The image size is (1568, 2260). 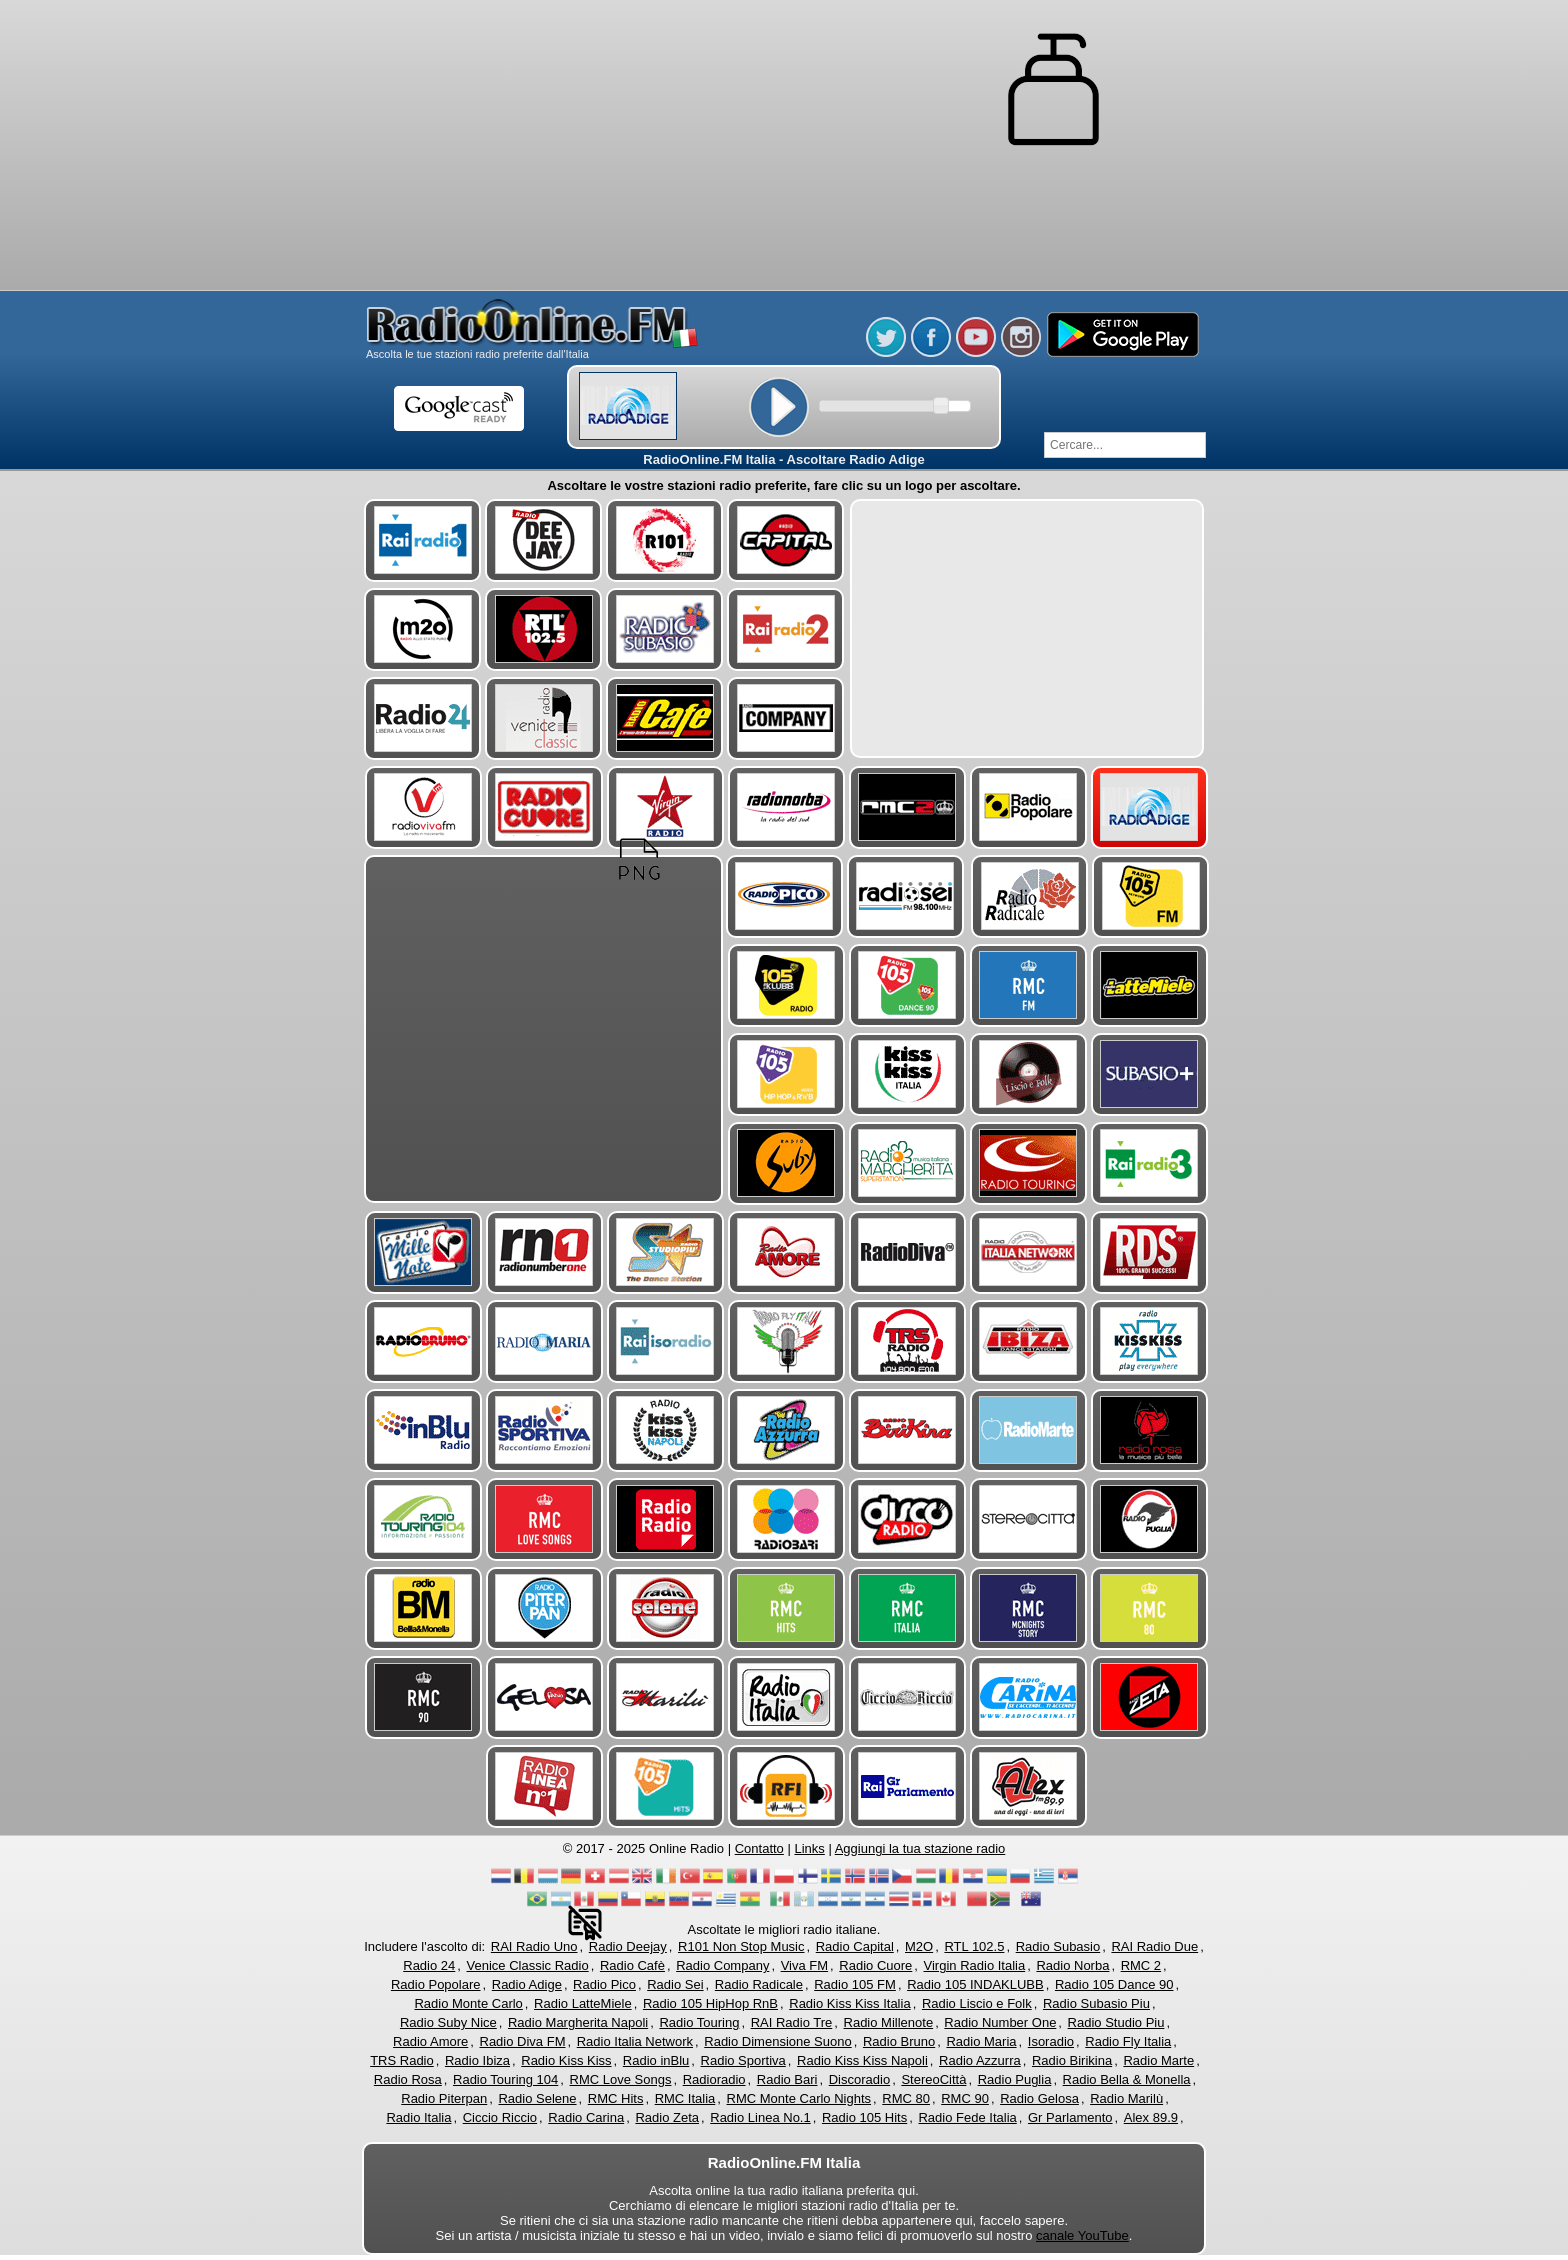 I want to click on indicates a PNG image file, so click(x=639, y=861).